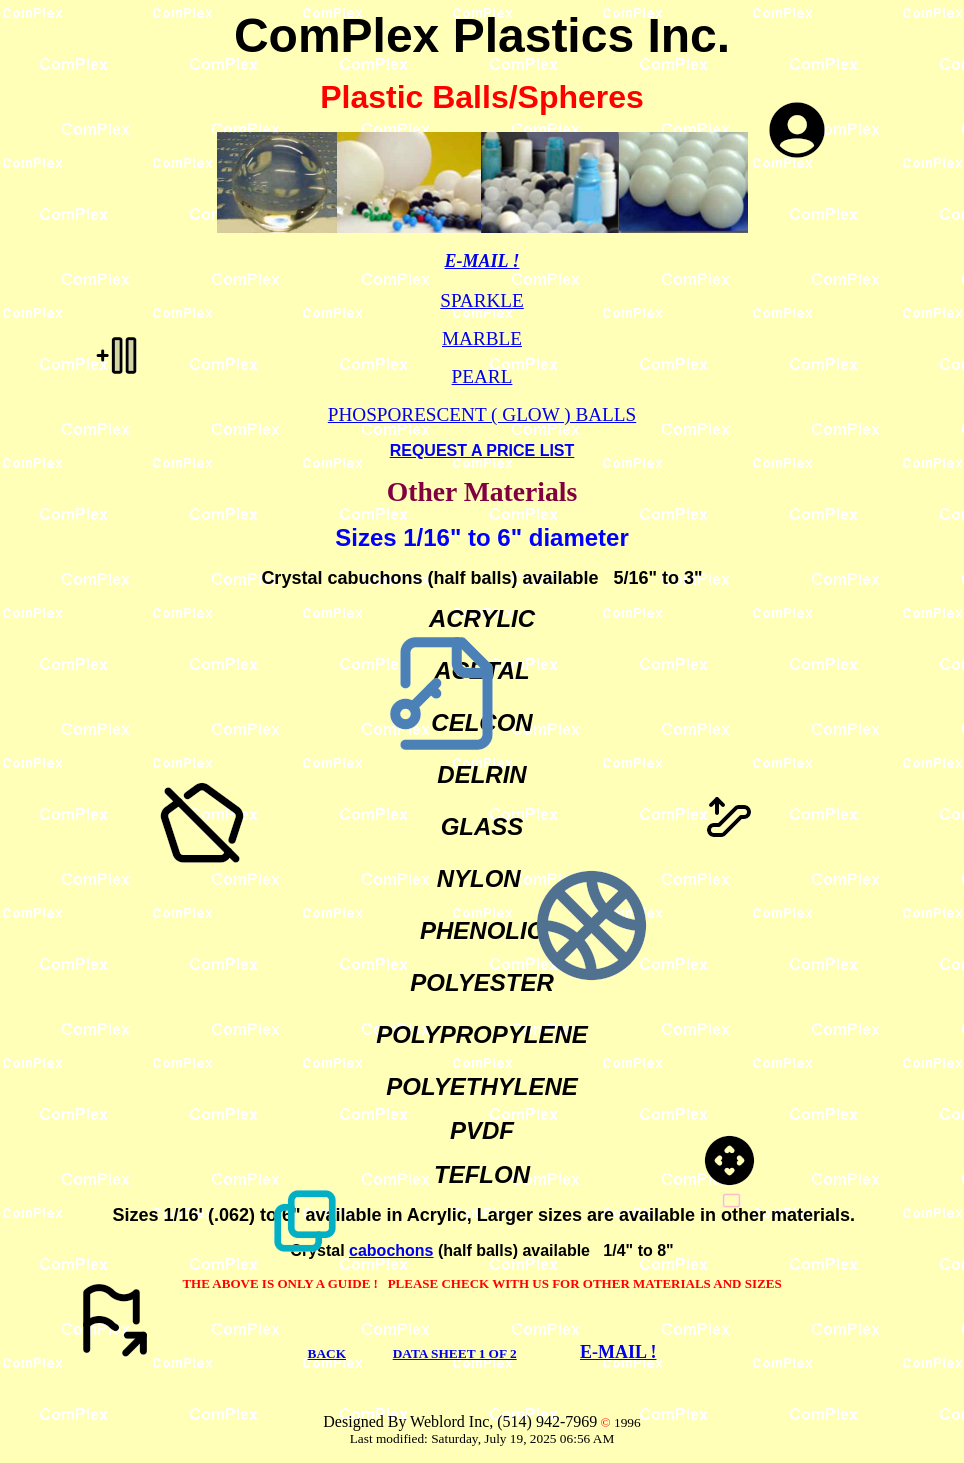  I want to click on access encrypted or password-protected file, so click(446, 693).